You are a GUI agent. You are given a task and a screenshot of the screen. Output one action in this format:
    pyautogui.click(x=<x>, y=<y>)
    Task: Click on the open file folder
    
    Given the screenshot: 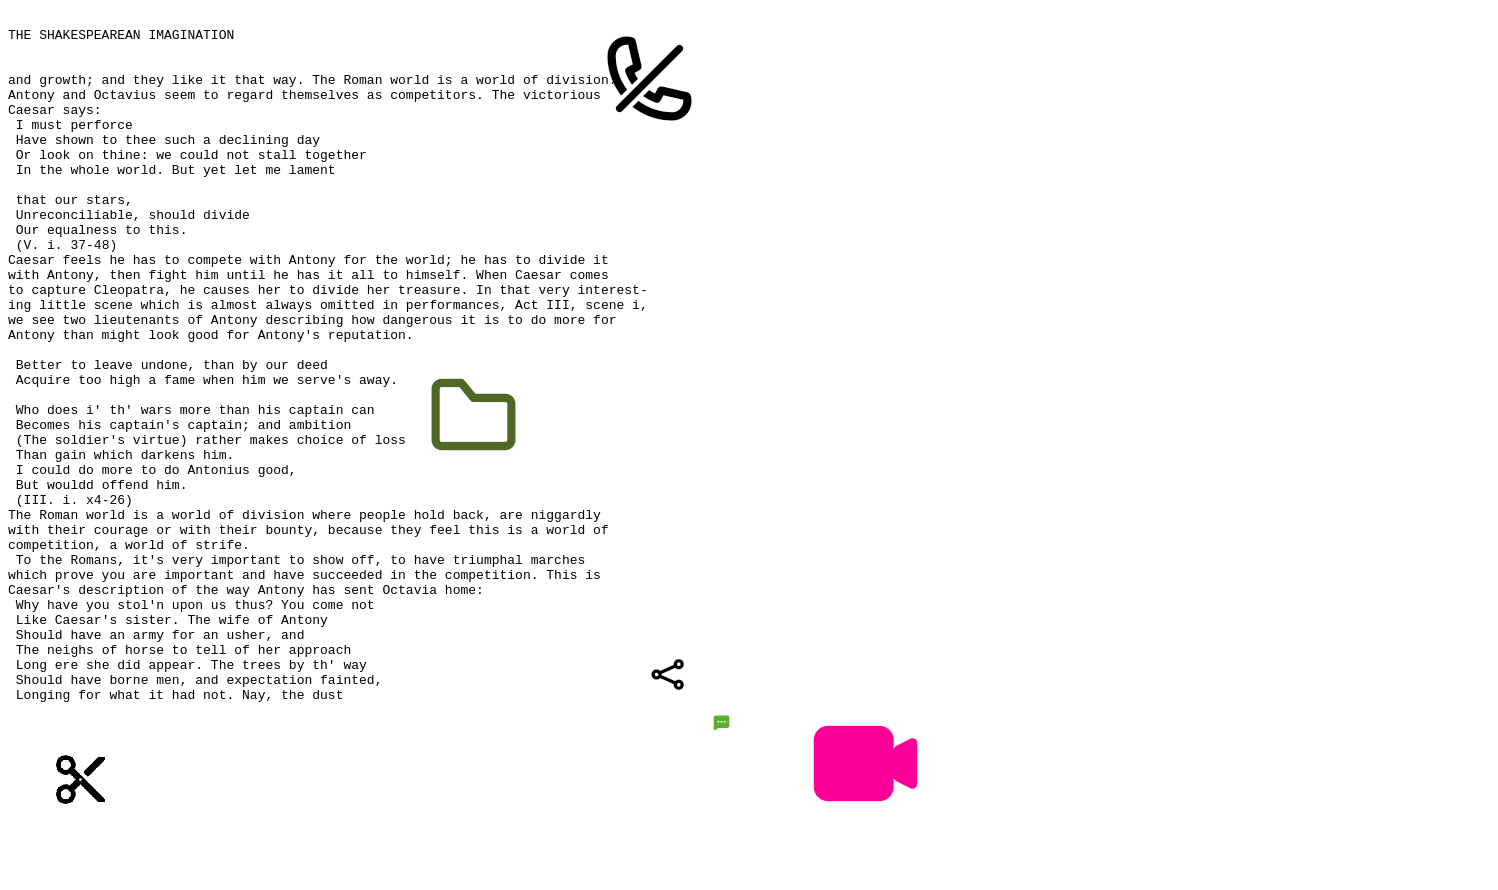 What is the action you would take?
    pyautogui.click(x=473, y=414)
    